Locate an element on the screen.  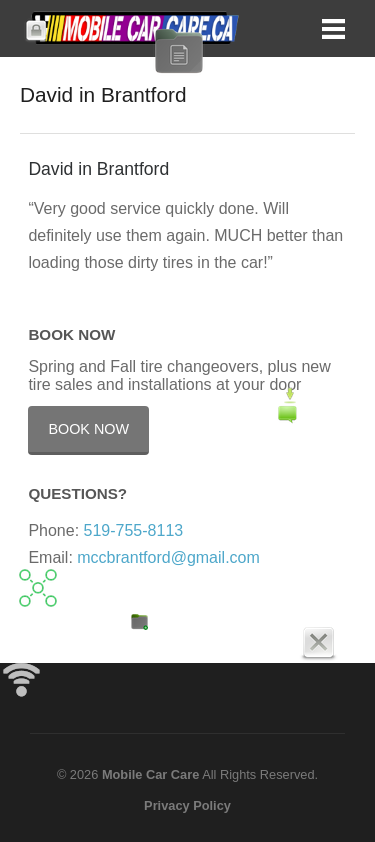
create a new folder is located at coordinates (139, 621).